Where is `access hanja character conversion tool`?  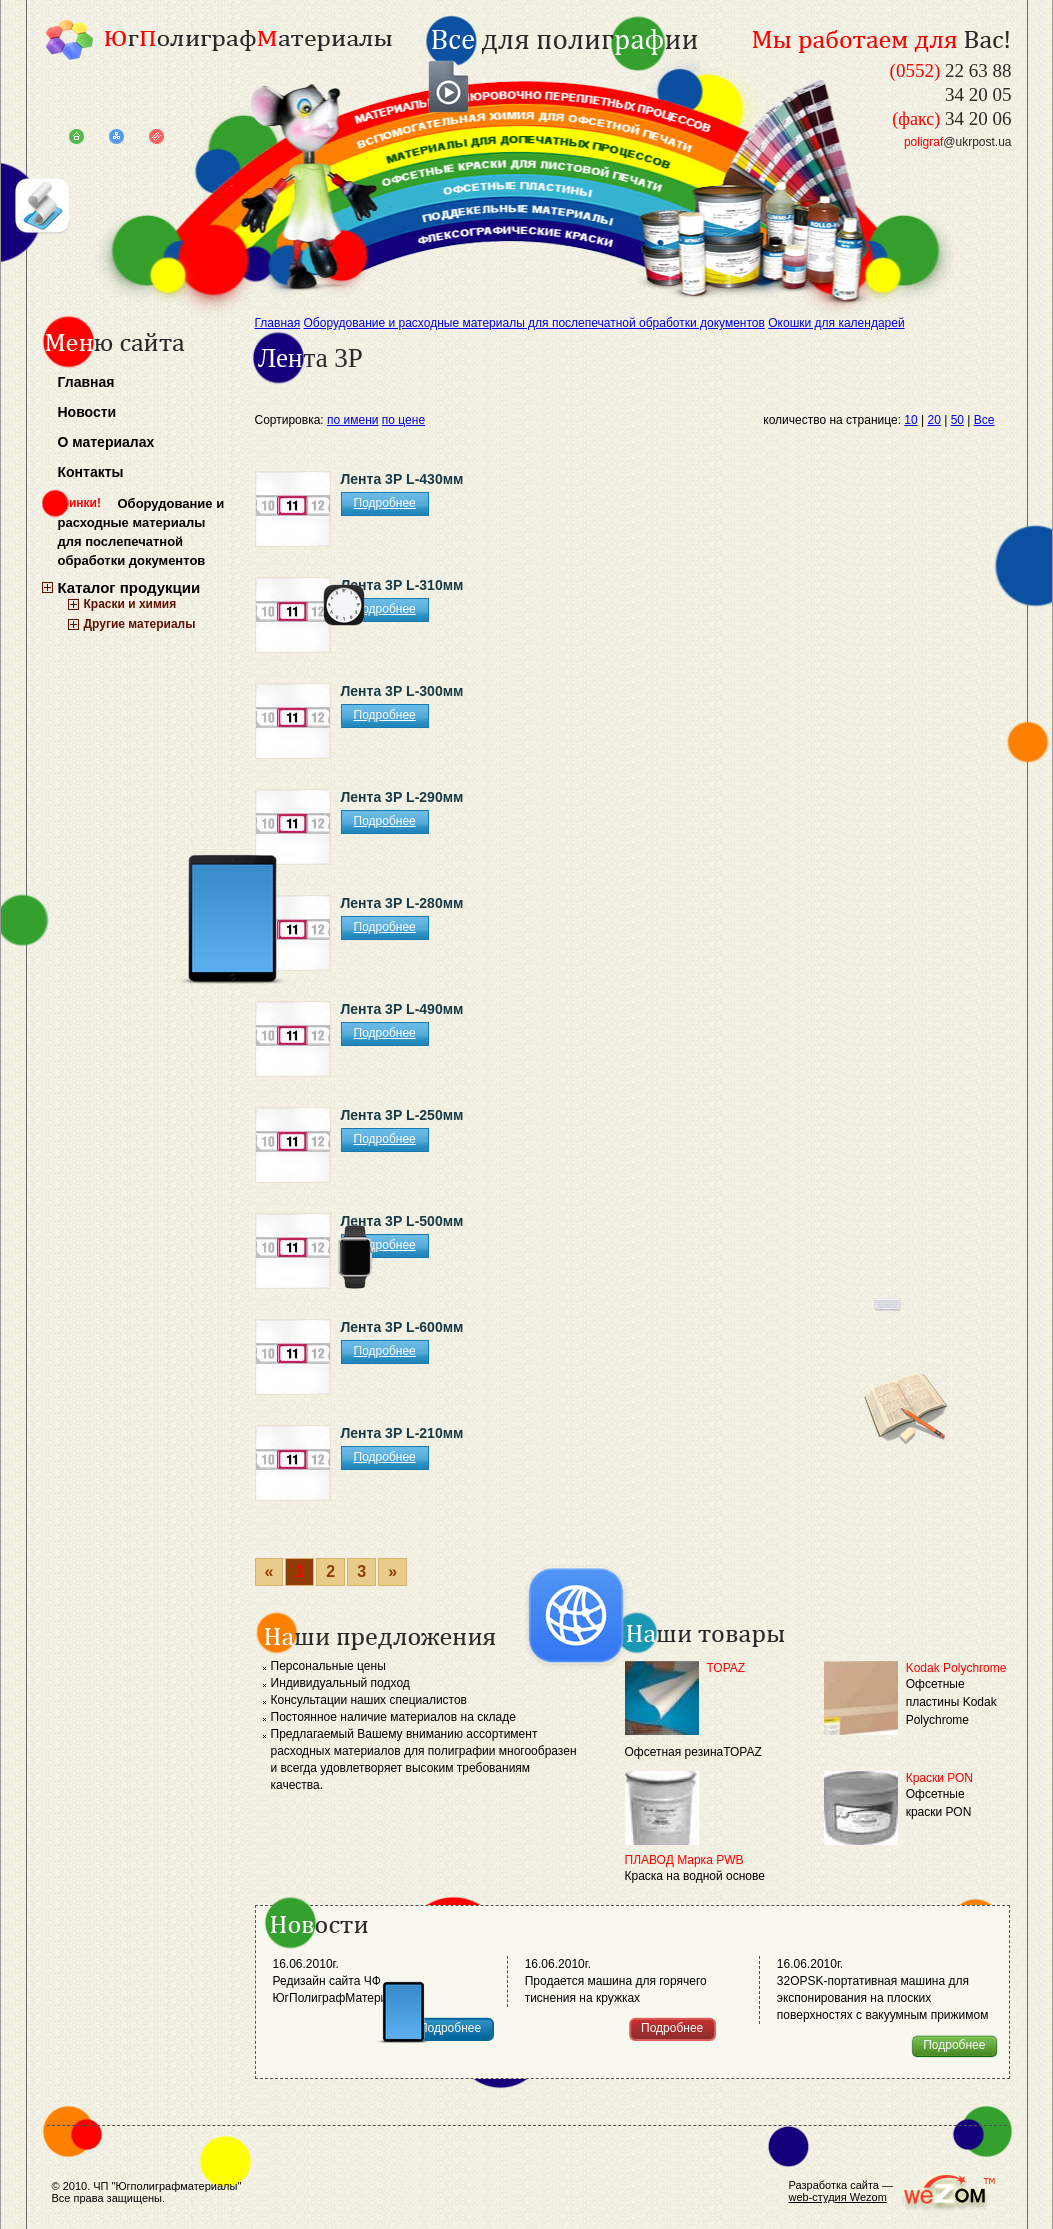 access hanja character conversion tool is located at coordinates (906, 1406).